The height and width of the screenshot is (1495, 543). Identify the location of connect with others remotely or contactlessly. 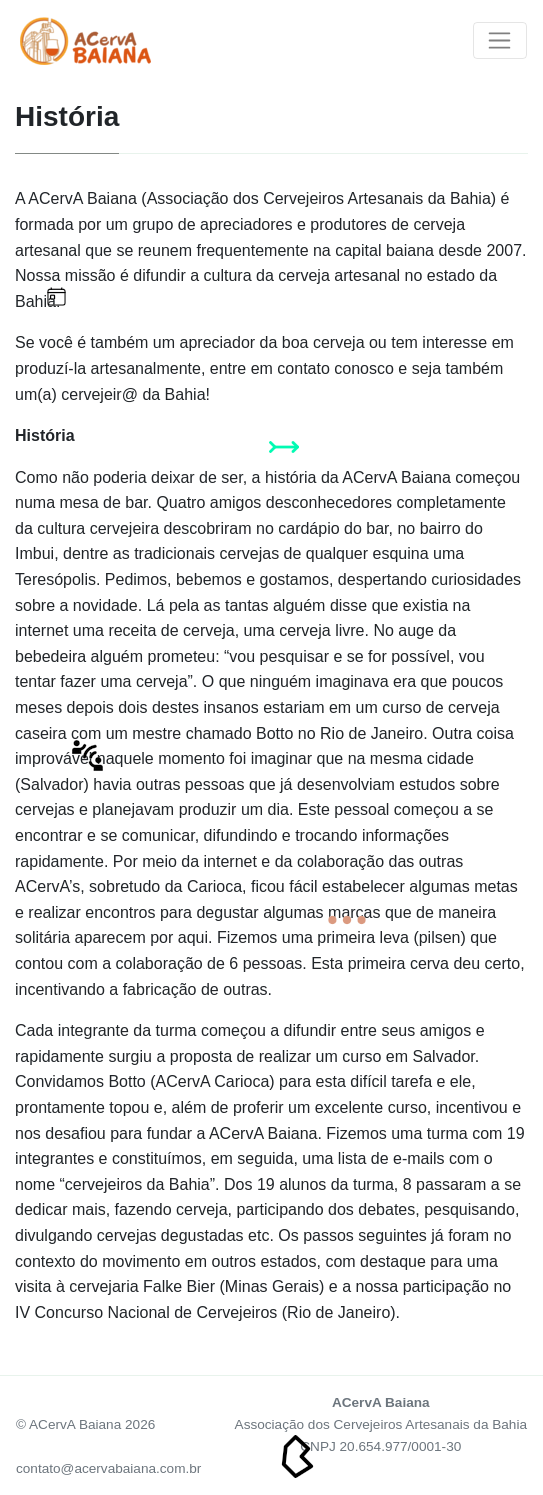
(87, 755).